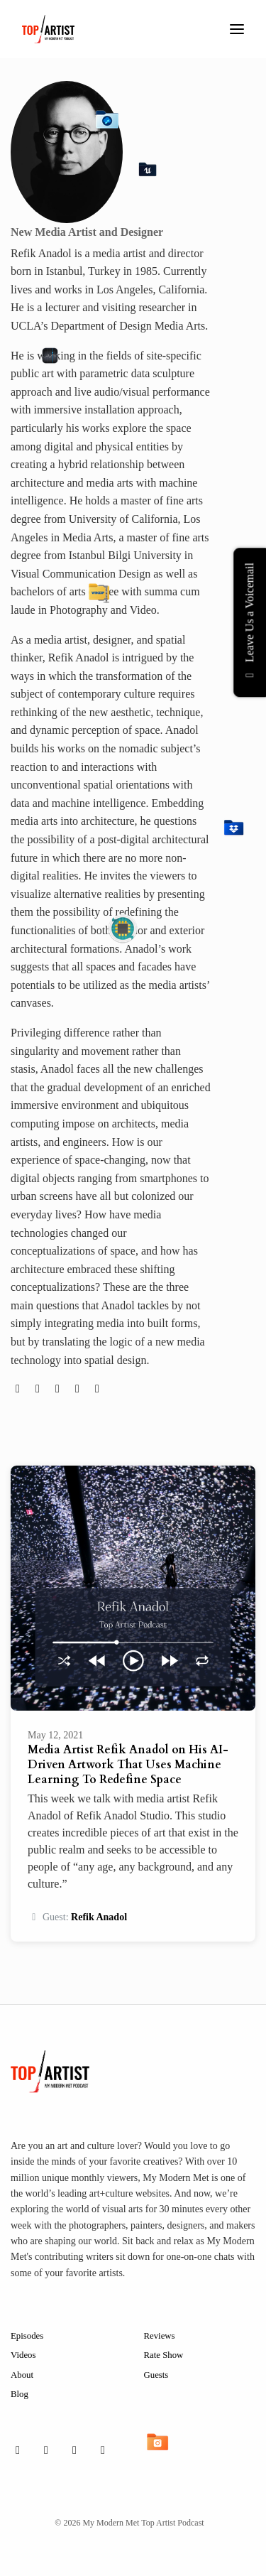 The width and height of the screenshot is (266, 2576). I want to click on open 4K Stogram downloads folder, so click(157, 2442).